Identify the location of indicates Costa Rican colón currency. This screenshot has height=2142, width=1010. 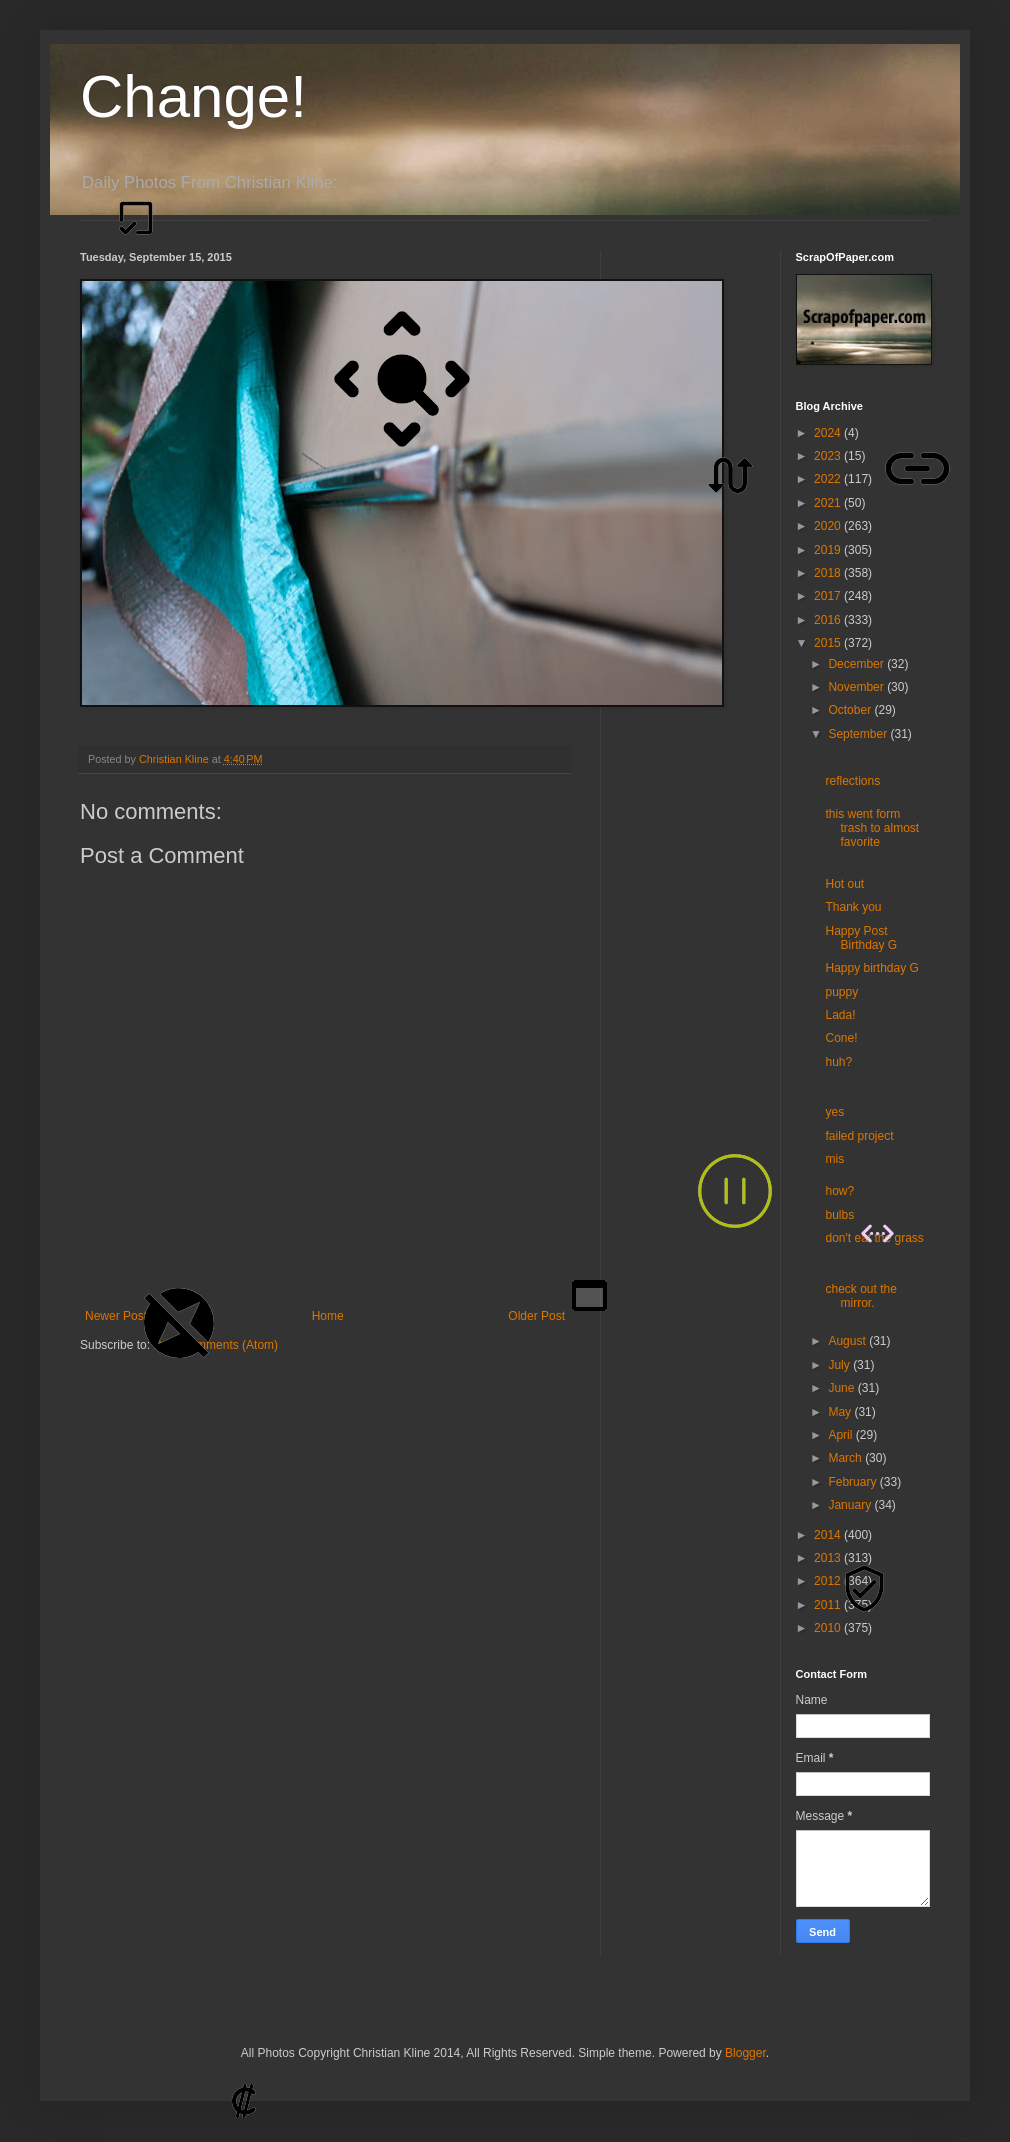
(244, 2101).